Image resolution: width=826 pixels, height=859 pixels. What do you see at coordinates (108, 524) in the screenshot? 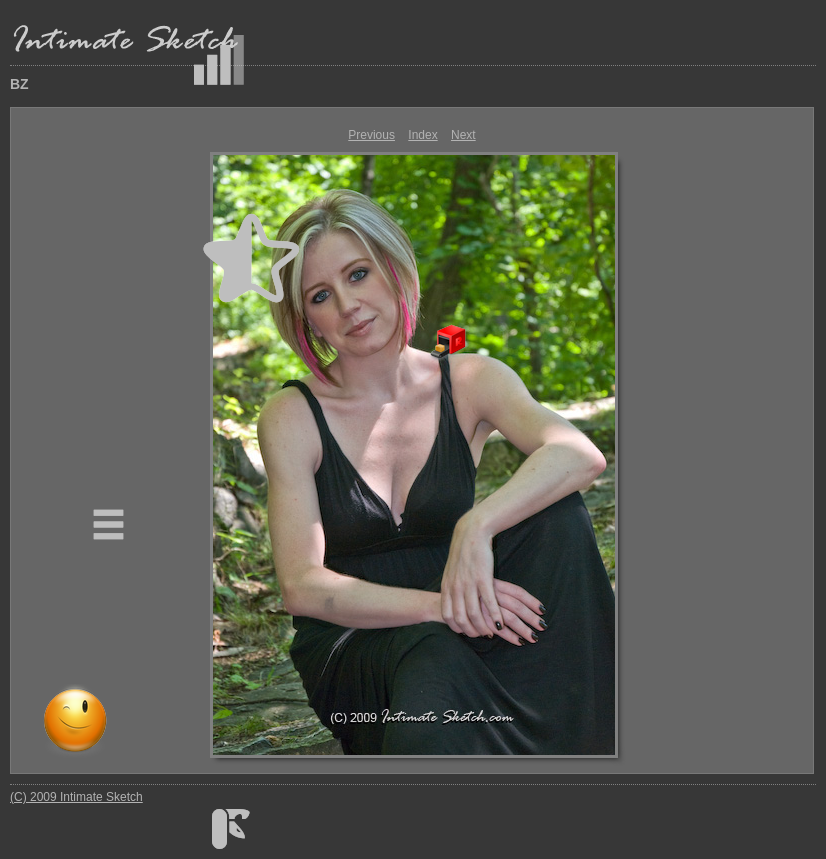
I see `justify text to fill both margins` at bounding box center [108, 524].